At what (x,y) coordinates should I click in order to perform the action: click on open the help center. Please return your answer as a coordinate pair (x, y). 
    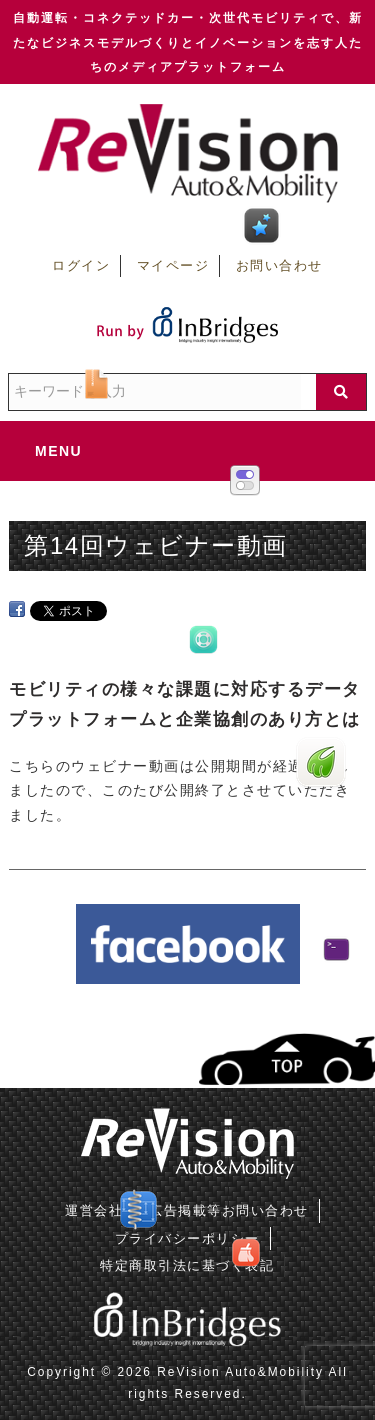
    Looking at the image, I should click on (203, 639).